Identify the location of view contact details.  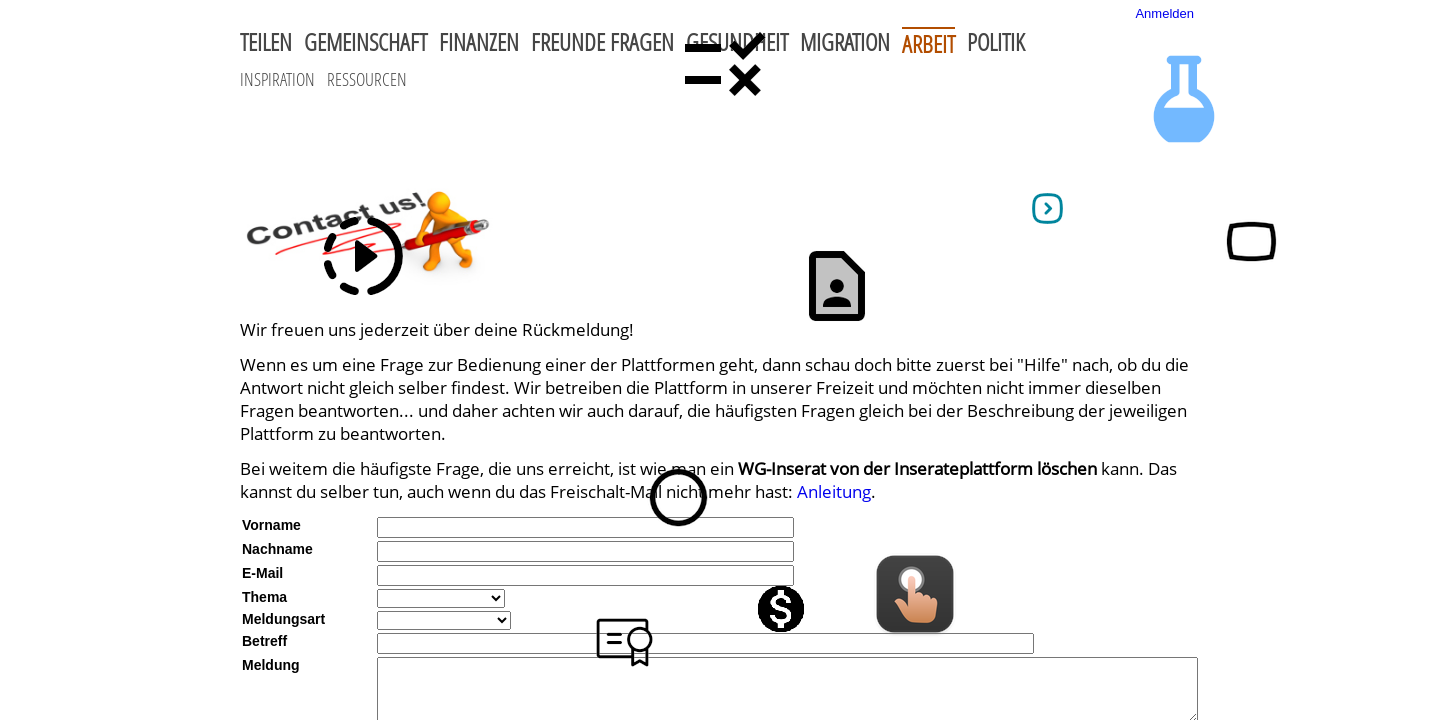
(837, 286).